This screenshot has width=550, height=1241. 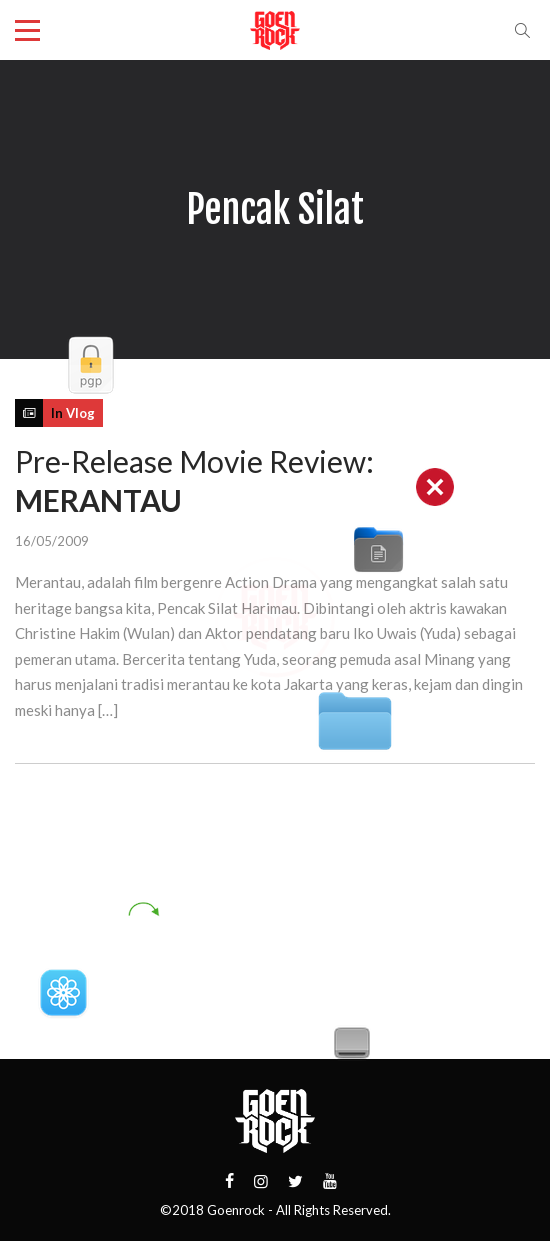 I want to click on open your documents folder, so click(x=378, y=549).